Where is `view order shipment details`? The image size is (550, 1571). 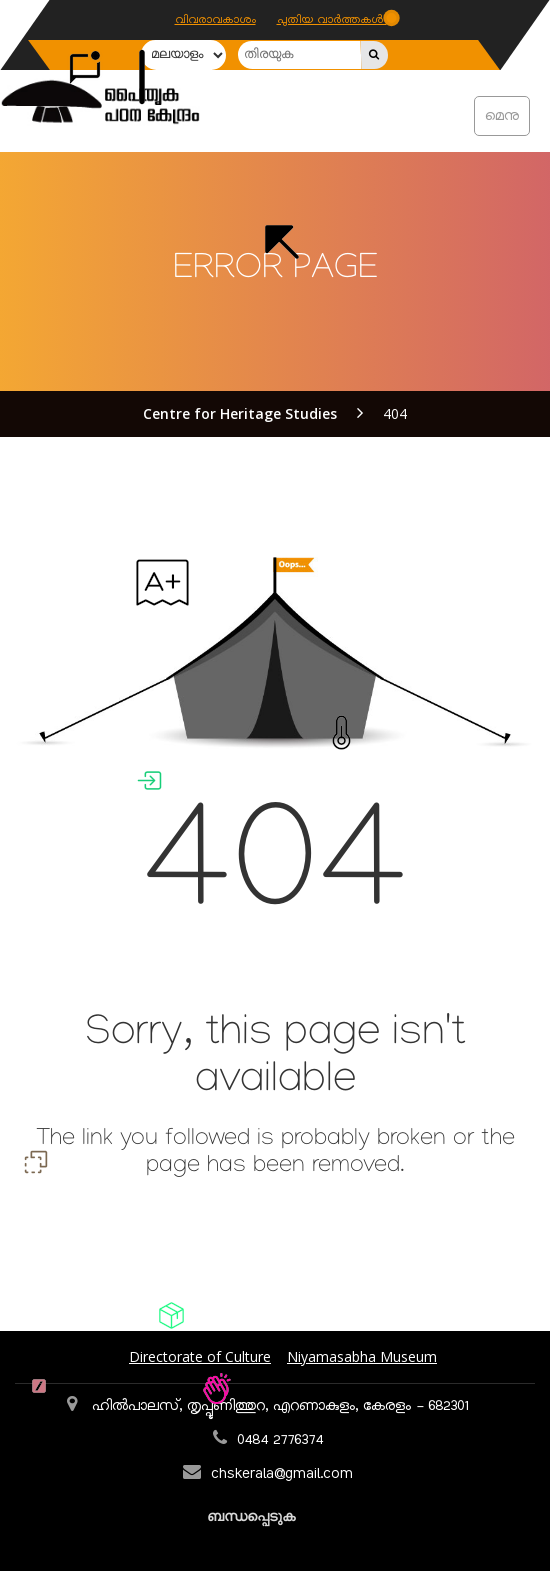
view order shipment details is located at coordinates (171, 1315).